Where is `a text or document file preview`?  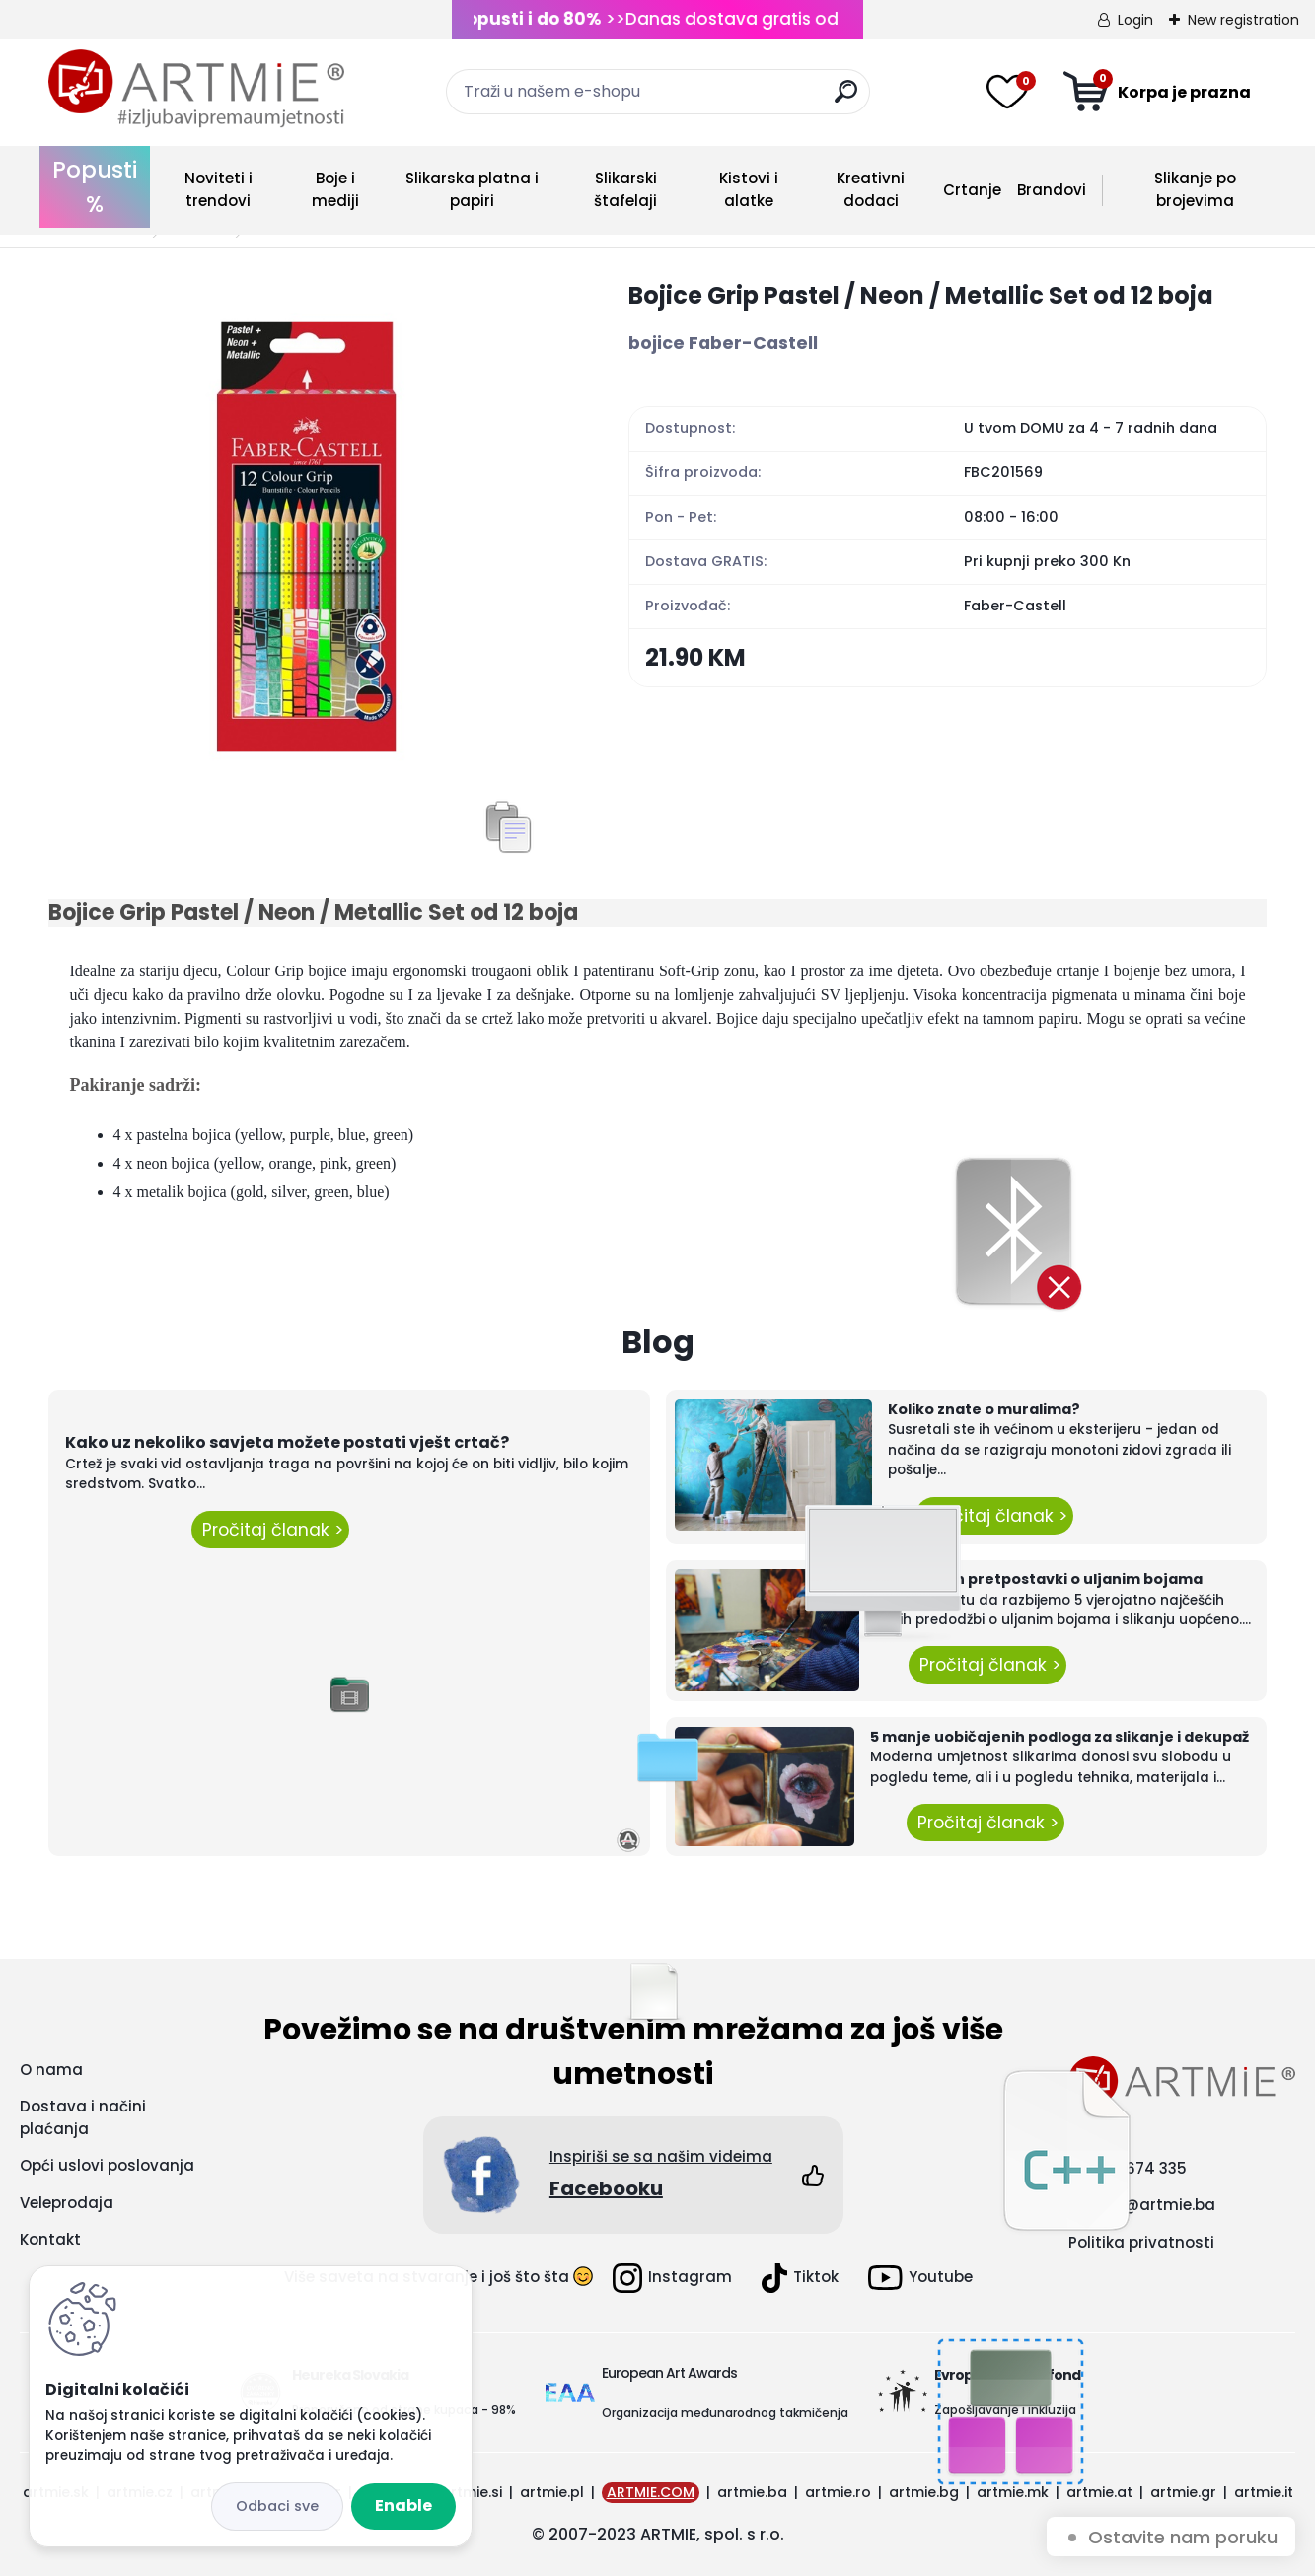
a text or document file preview is located at coordinates (655, 1991).